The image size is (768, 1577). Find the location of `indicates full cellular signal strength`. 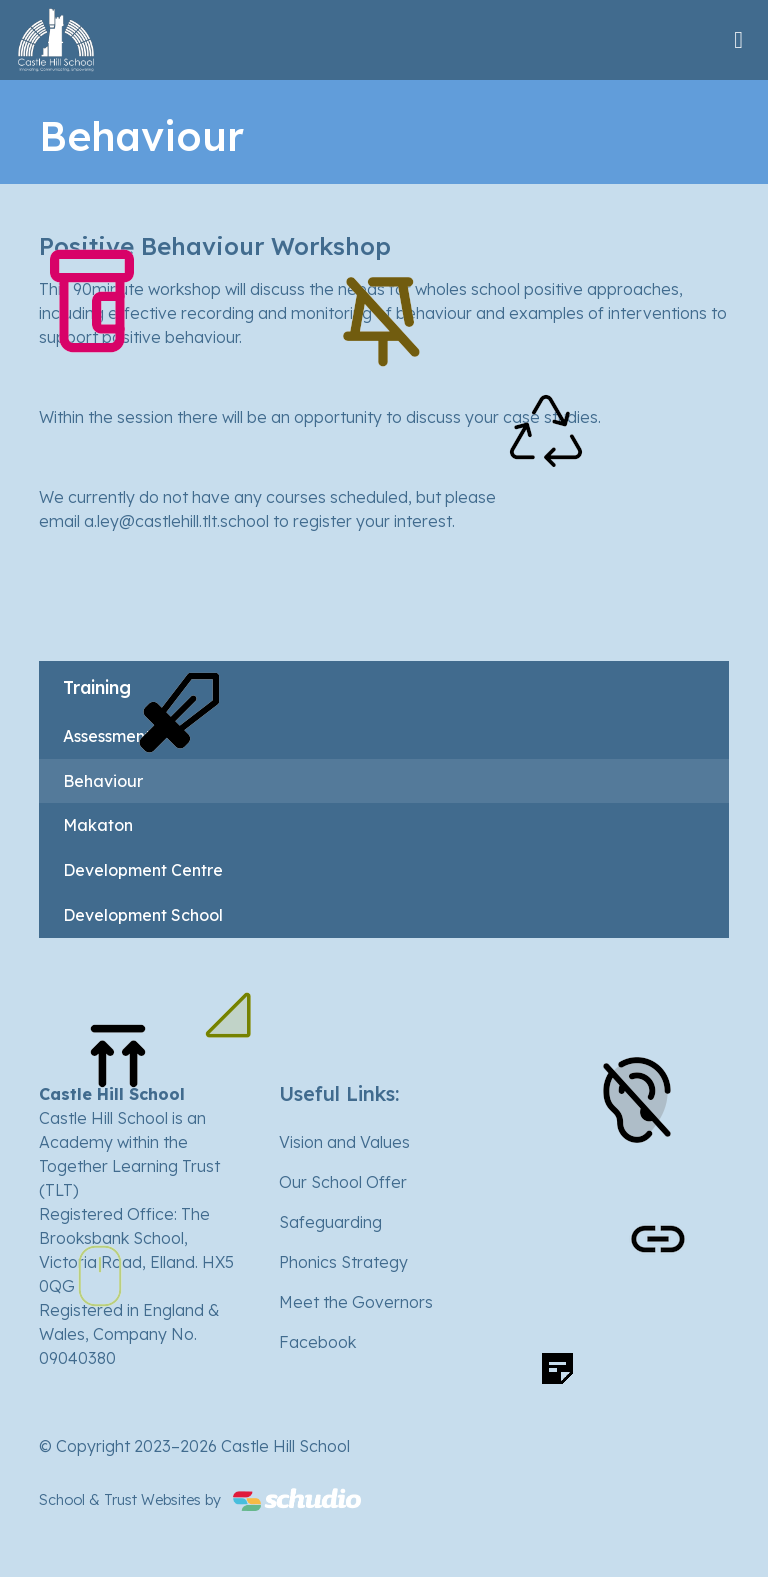

indicates full cellular signal strength is located at coordinates (232, 1017).